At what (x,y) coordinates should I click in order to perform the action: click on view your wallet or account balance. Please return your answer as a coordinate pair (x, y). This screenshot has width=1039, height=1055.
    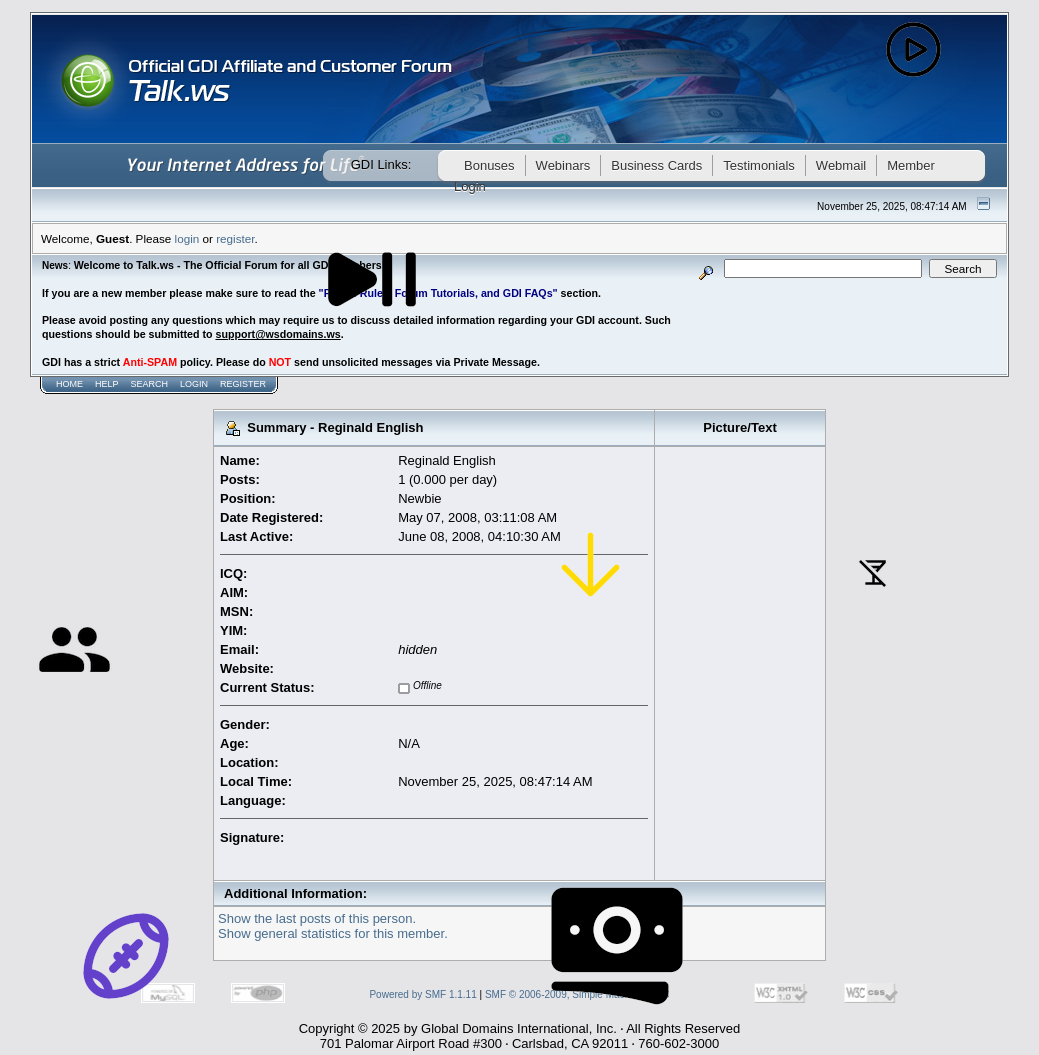
    Looking at the image, I should click on (617, 944).